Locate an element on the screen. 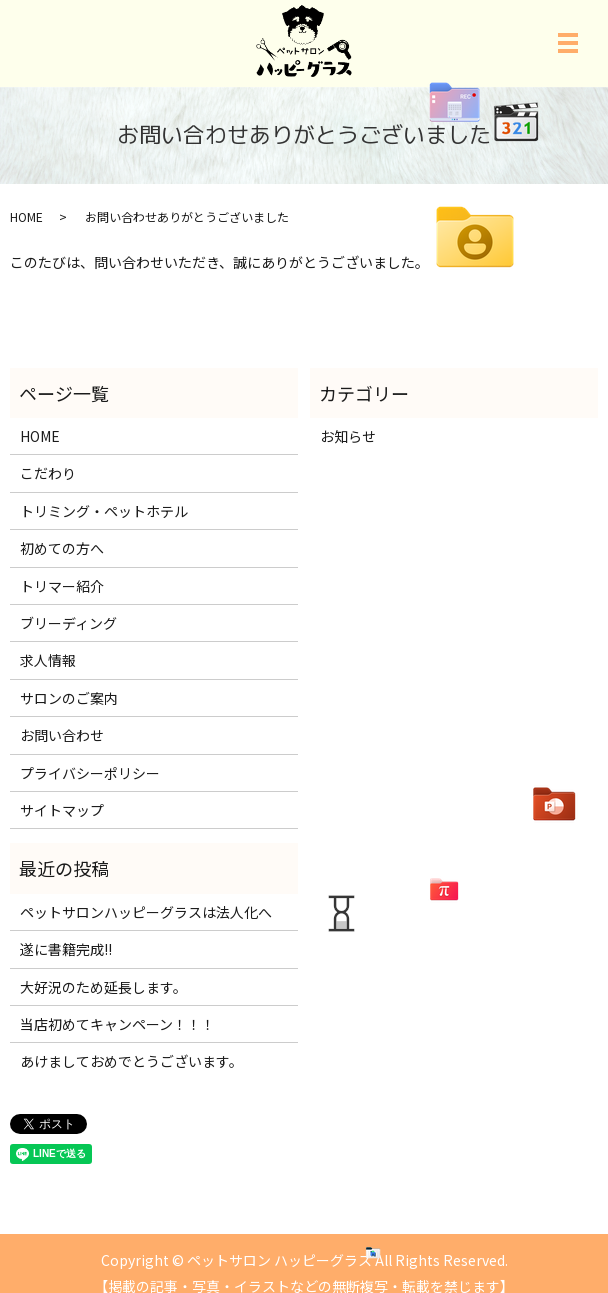 The image size is (608, 1293). open android studio projects folder is located at coordinates (373, 1253).